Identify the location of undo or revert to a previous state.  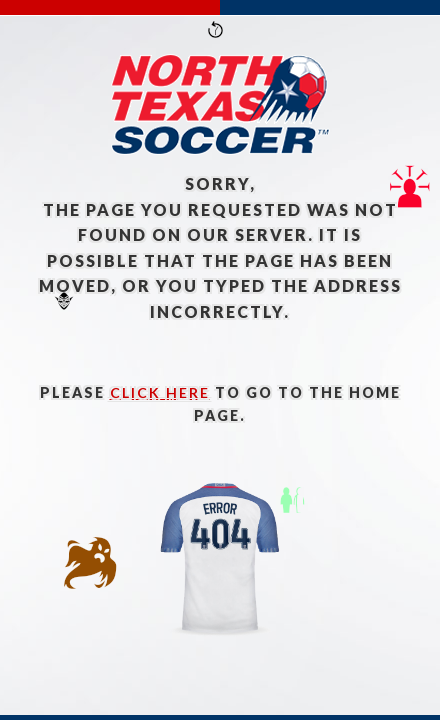
(215, 30).